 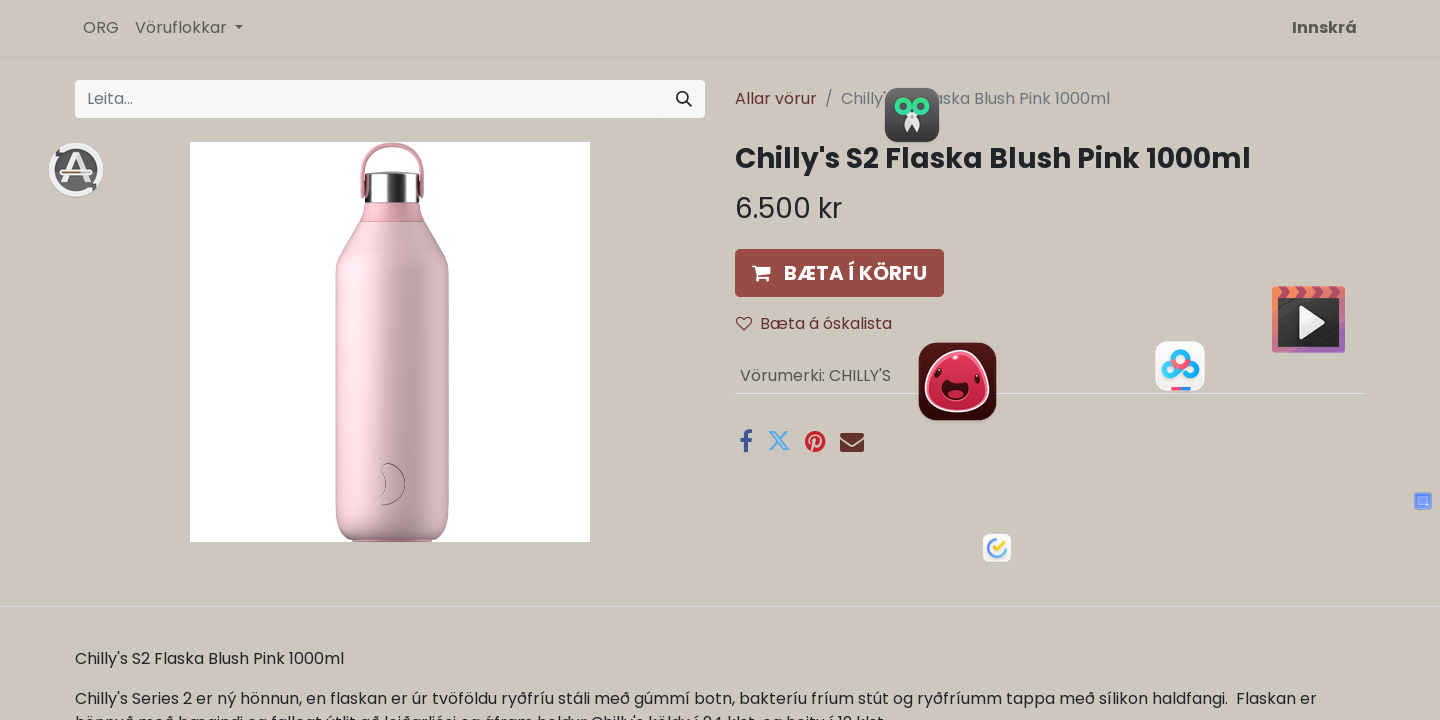 What do you see at coordinates (1180, 366) in the screenshot?
I see `open Baidu Netdisk cloud storage app` at bounding box center [1180, 366].